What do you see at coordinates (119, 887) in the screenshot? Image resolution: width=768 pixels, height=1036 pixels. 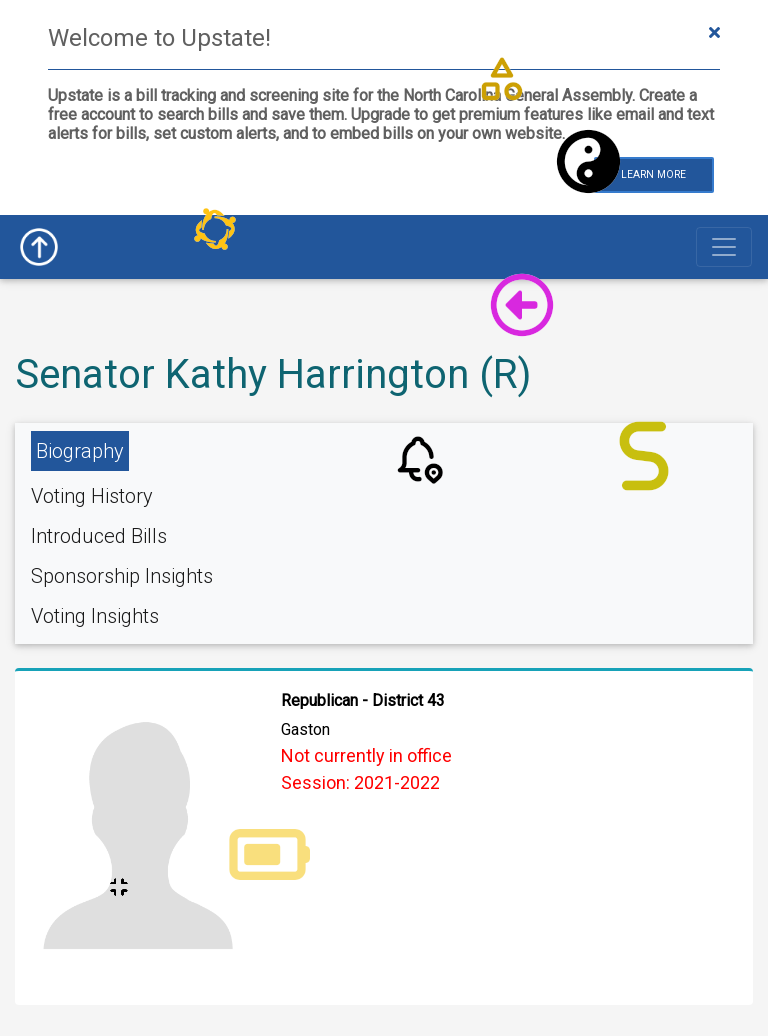 I see `exit fullscreen mode` at bounding box center [119, 887].